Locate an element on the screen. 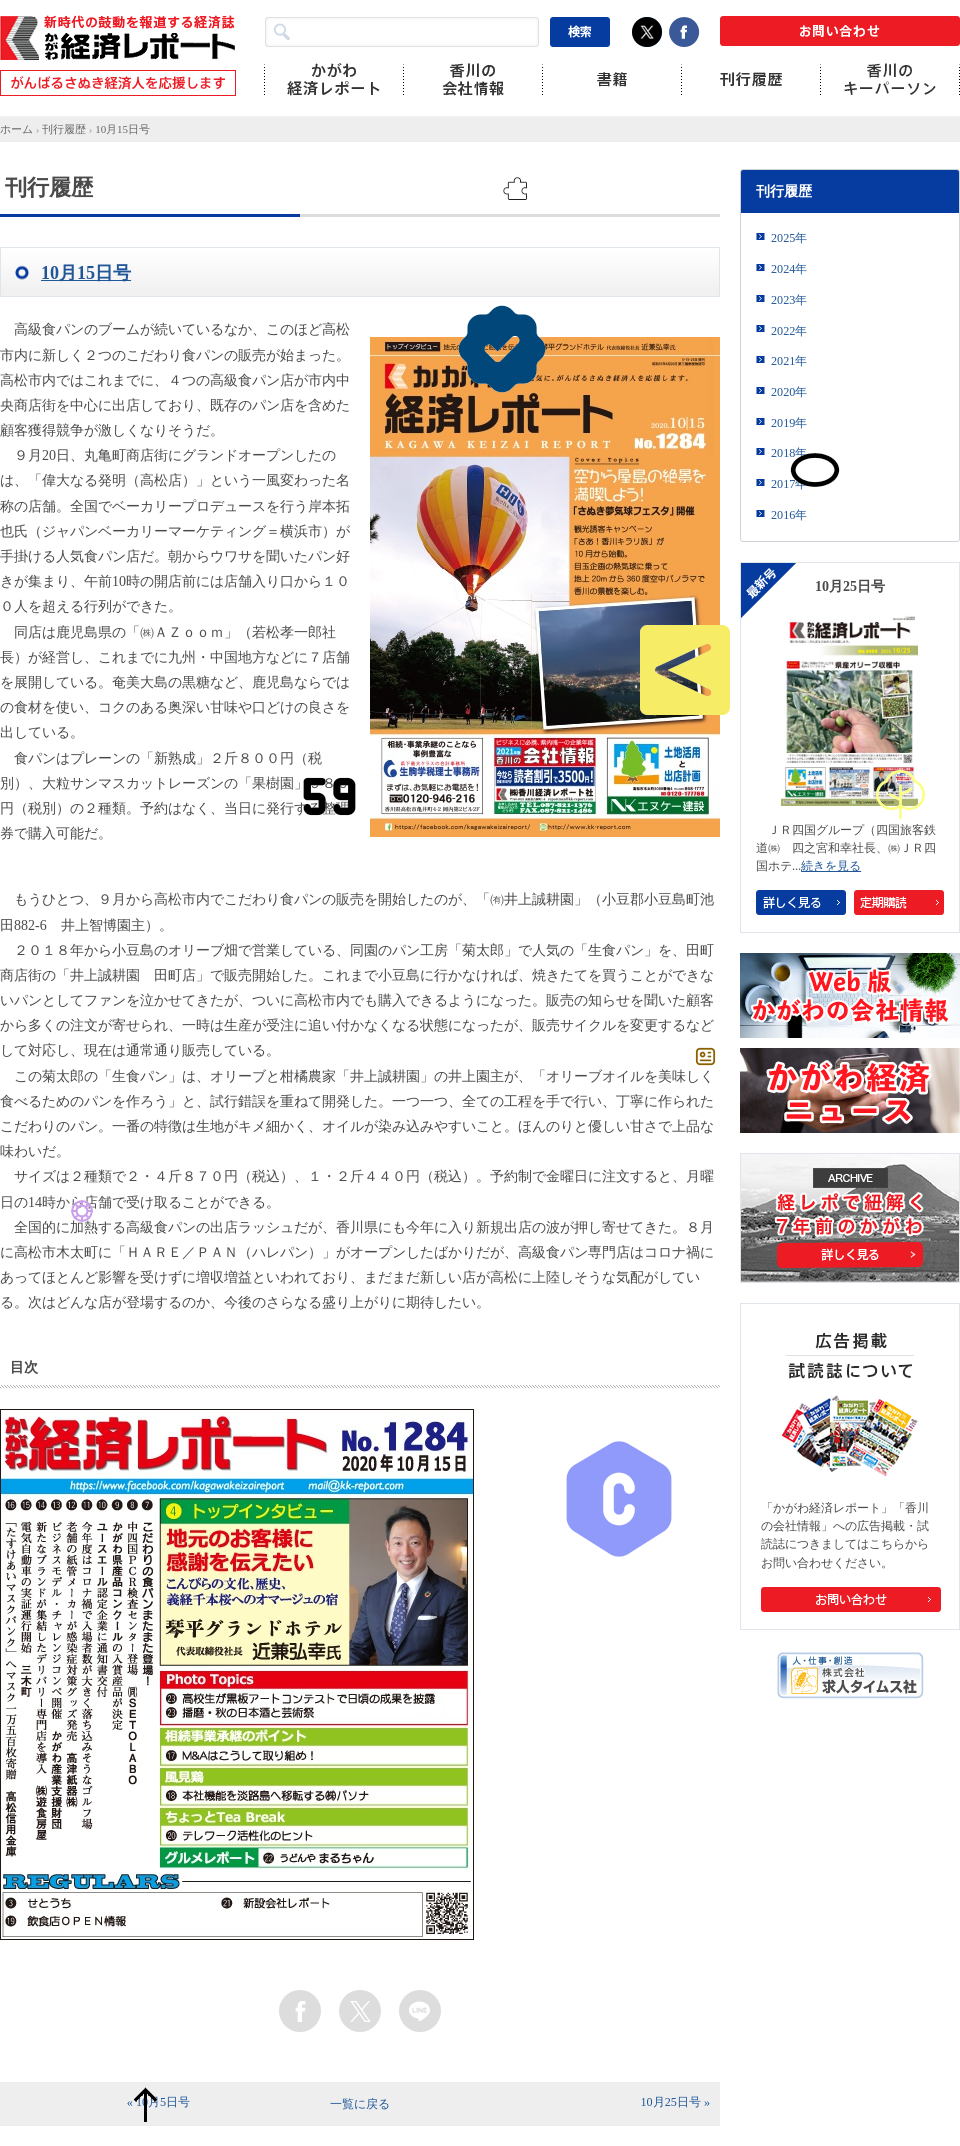 The image size is (960, 2146). open VSCO photo editing app is located at coordinates (82, 1211).